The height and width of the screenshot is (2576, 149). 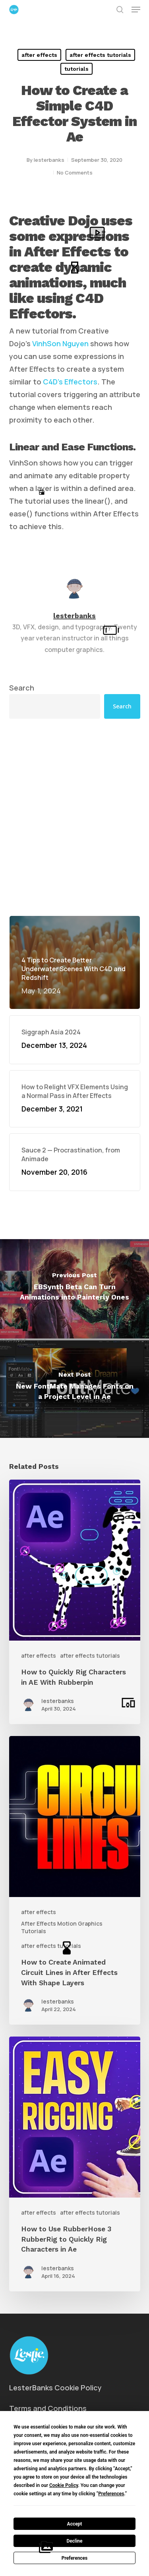 I want to click on view connected devices, so click(x=128, y=1703).